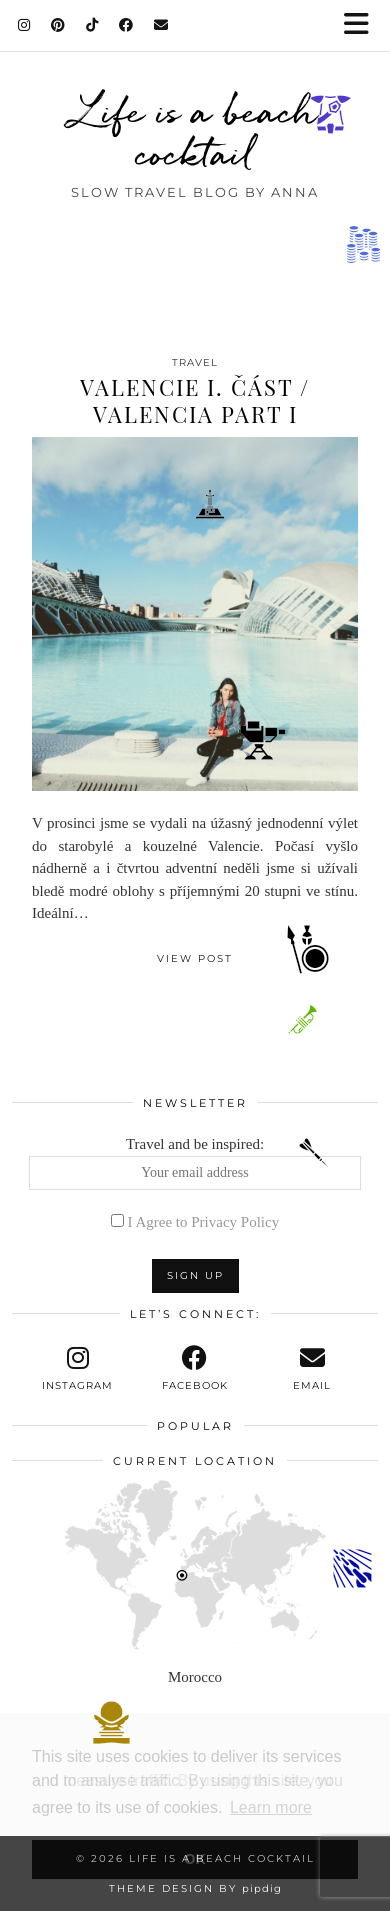 This screenshot has width=390, height=1911. Describe the element at coordinates (330, 114) in the screenshot. I see `equip heart-protecting armor` at that location.